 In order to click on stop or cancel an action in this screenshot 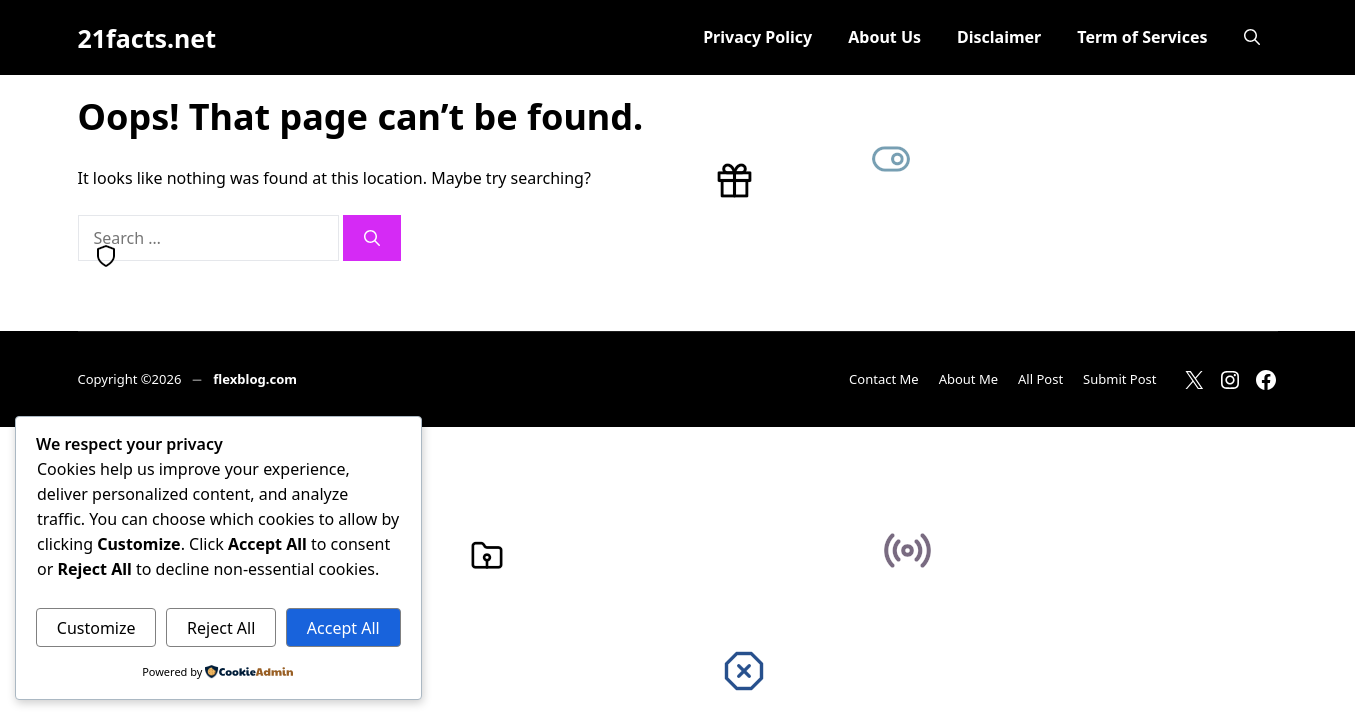, I will do `click(744, 671)`.